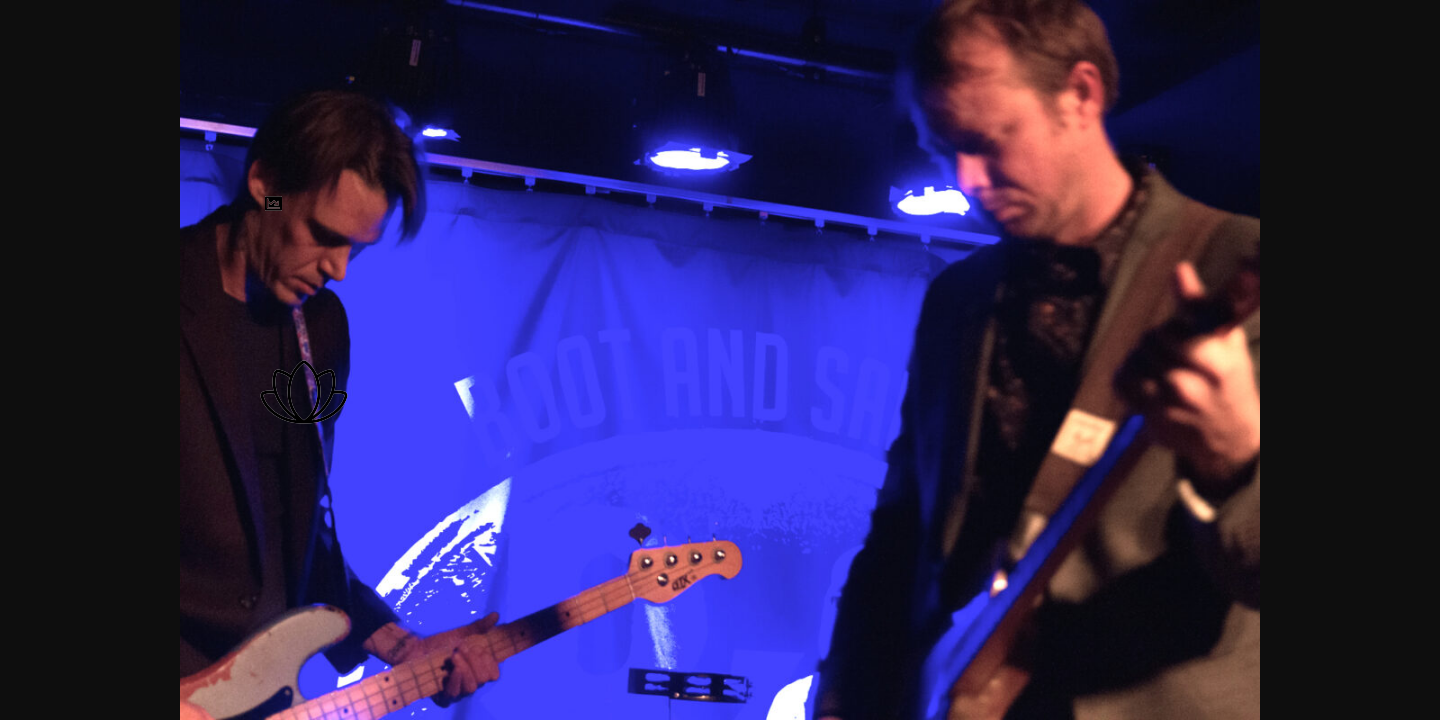 This screenshot has height=720, width=1440. What do you see at coordinates (273, 203) in the screenshot?
I see `view declining trend or performance data` at bounding box center [273, 203].